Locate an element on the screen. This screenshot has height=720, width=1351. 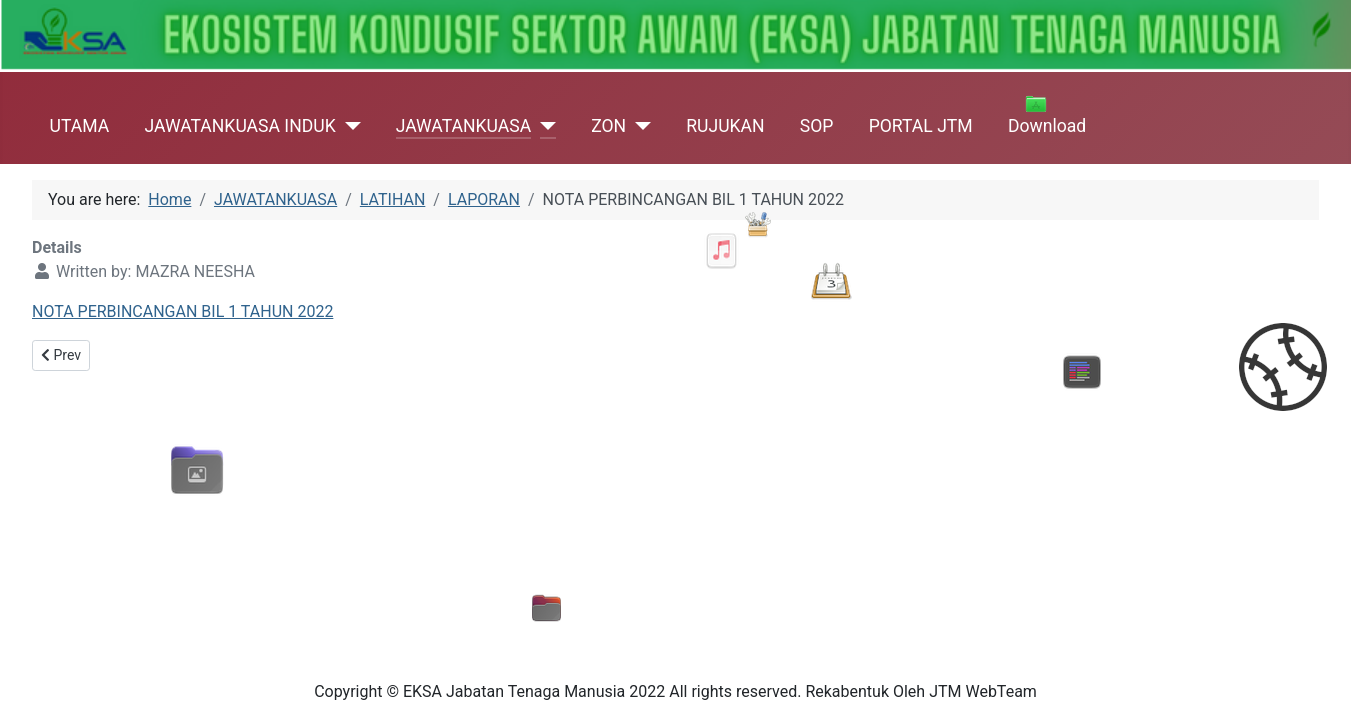
access additional system preferences is located at coordinates (758, 225).